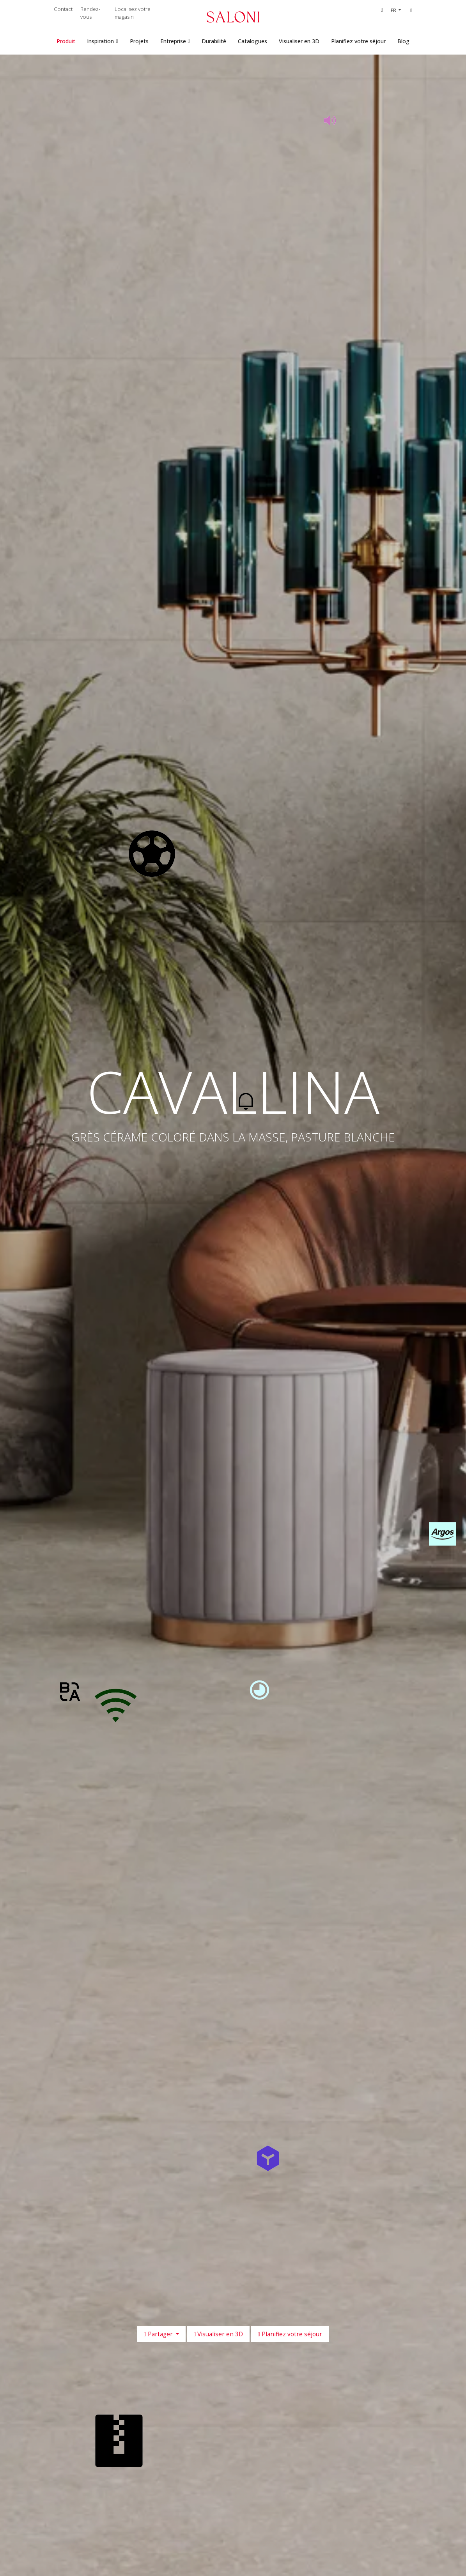  I want to click on Unity game engine logo, so click(268, 2158).